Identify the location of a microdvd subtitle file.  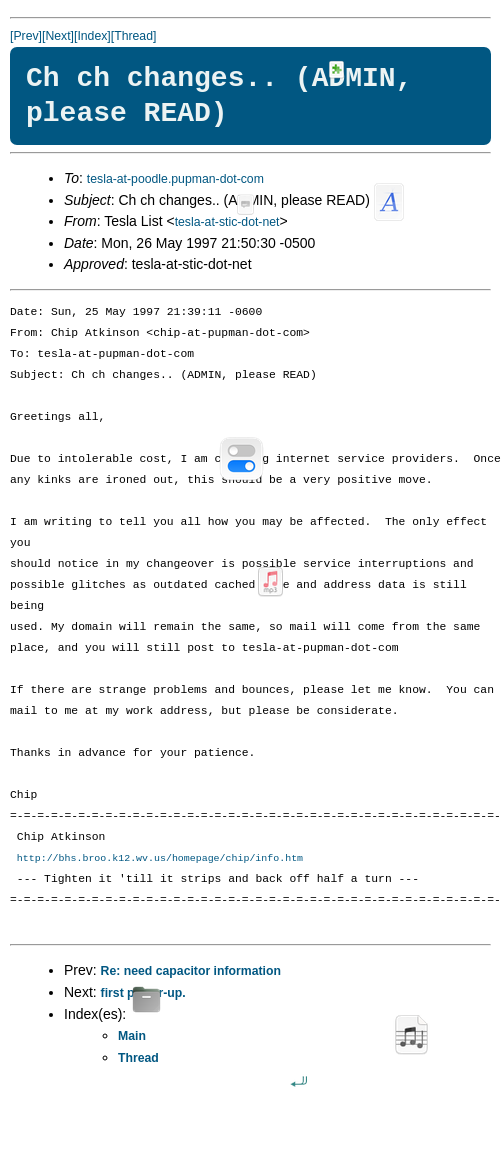
(245, 204).